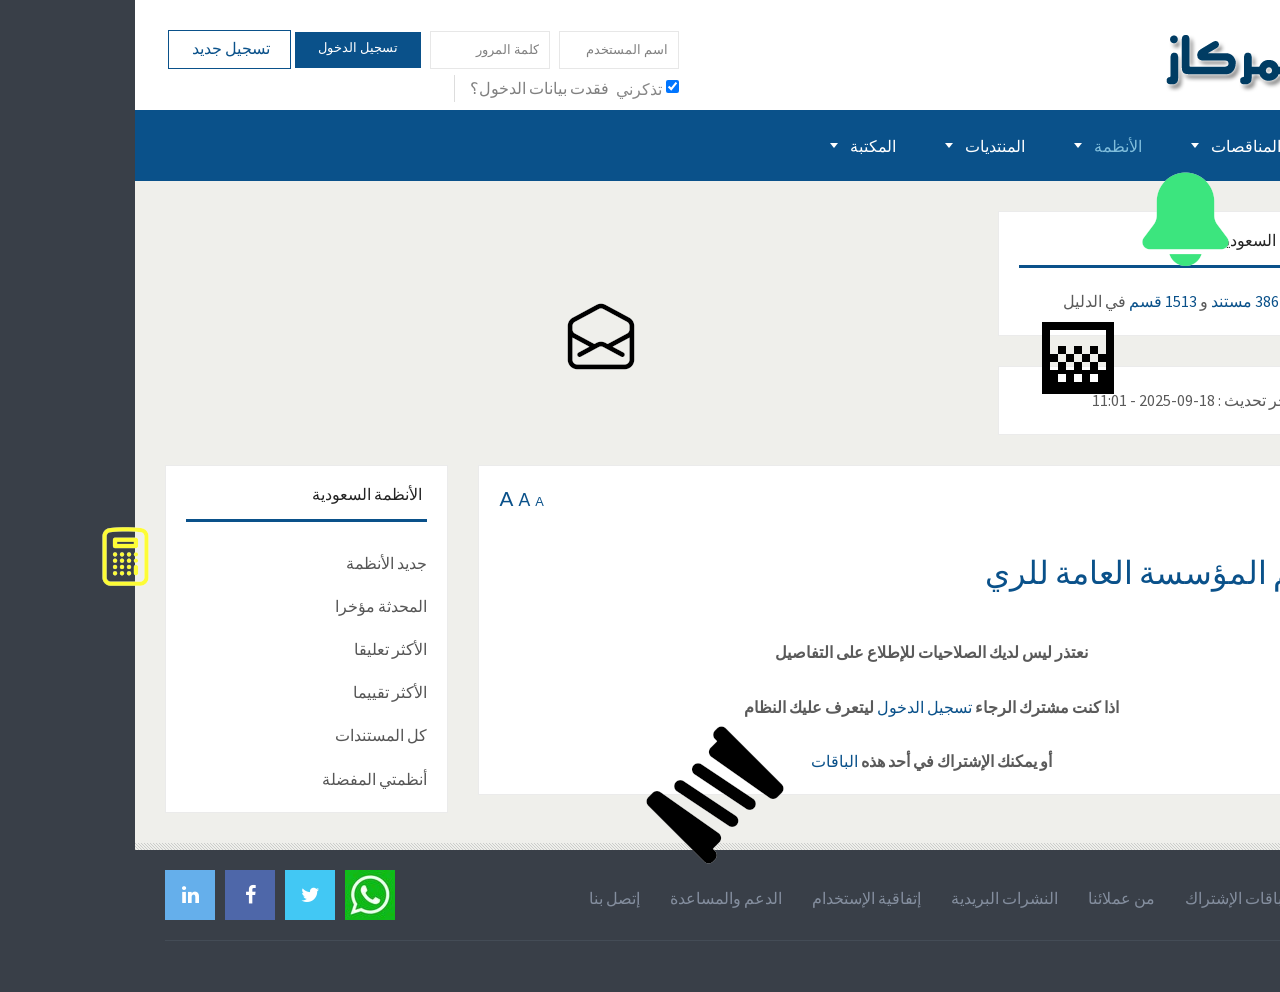 The image size is (1280, 992). Describe the element at coordinates (125, 556) in the screenshot. I see `open the calculator app` at that location.